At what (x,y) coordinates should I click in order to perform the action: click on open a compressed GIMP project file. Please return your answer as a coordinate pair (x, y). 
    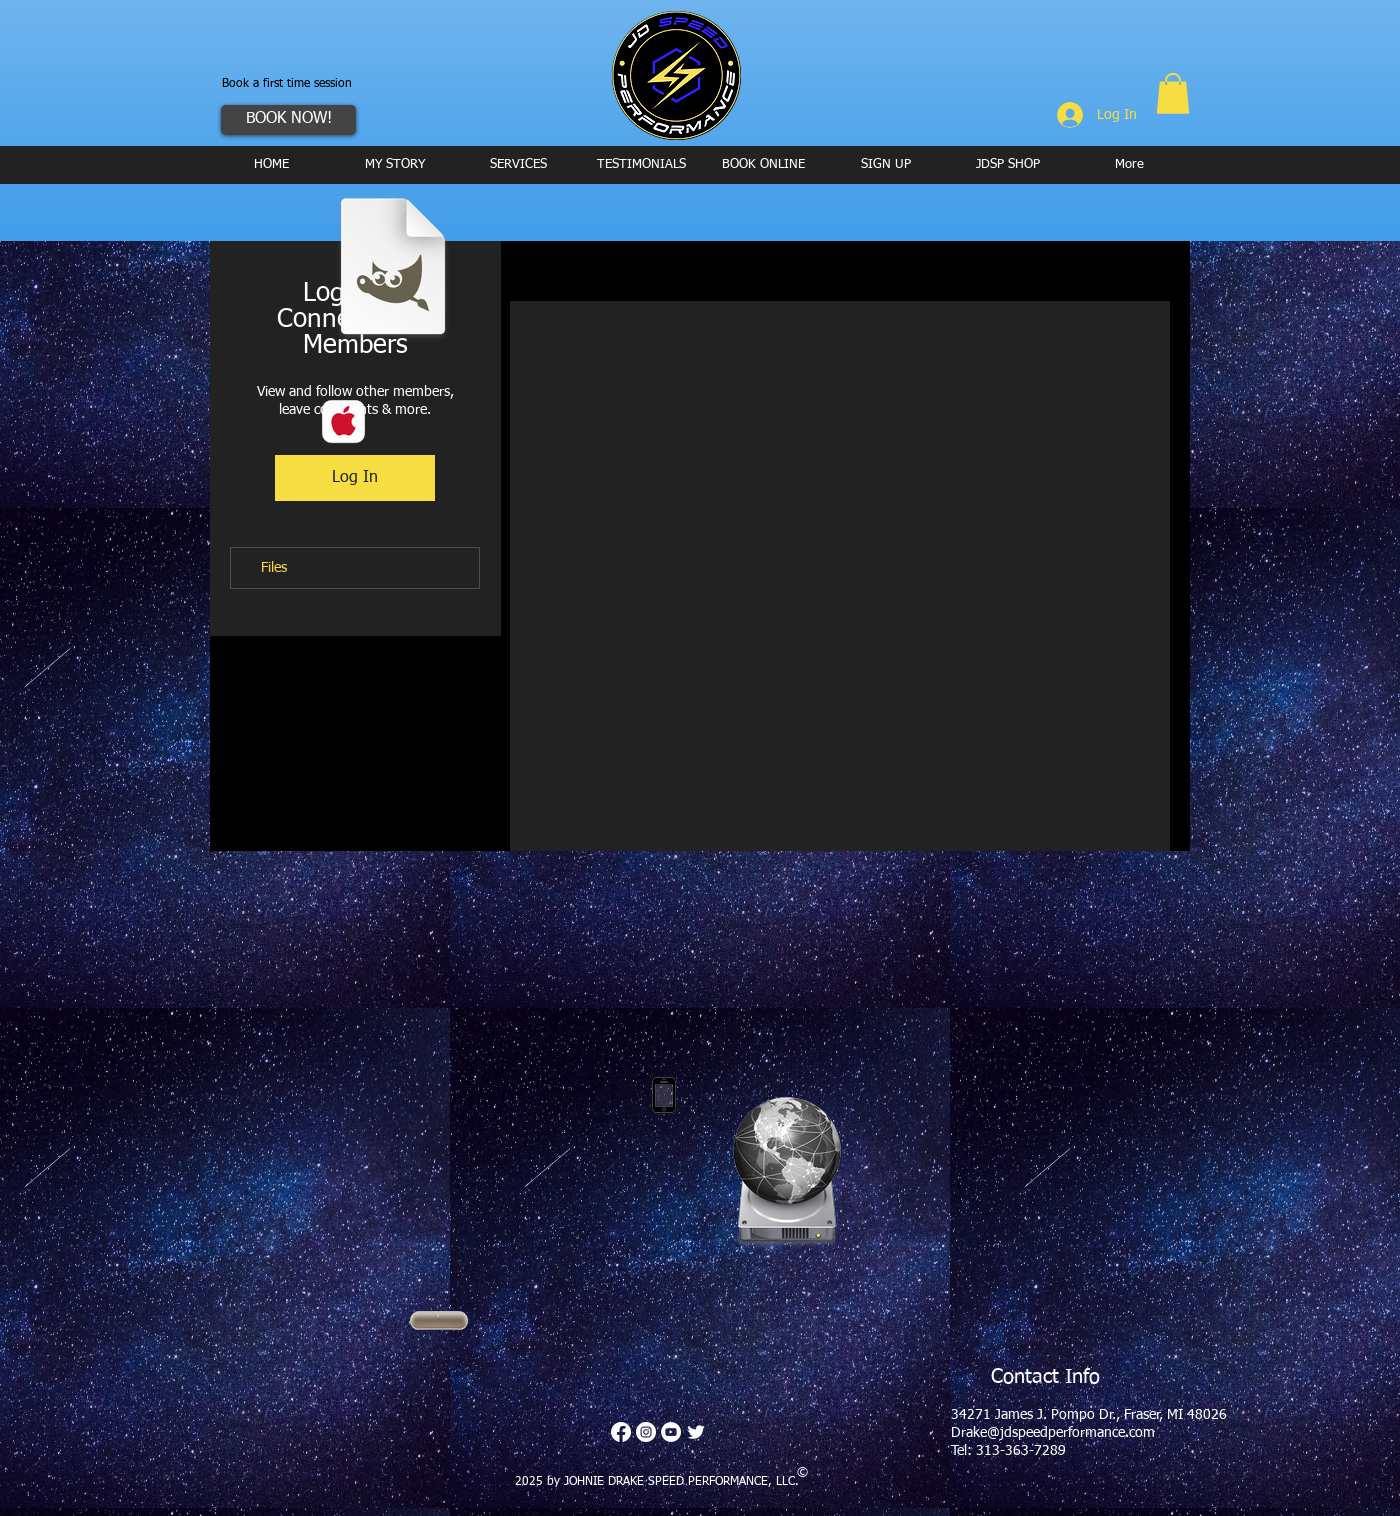
    Looking at the image, I should click on (393, 269).